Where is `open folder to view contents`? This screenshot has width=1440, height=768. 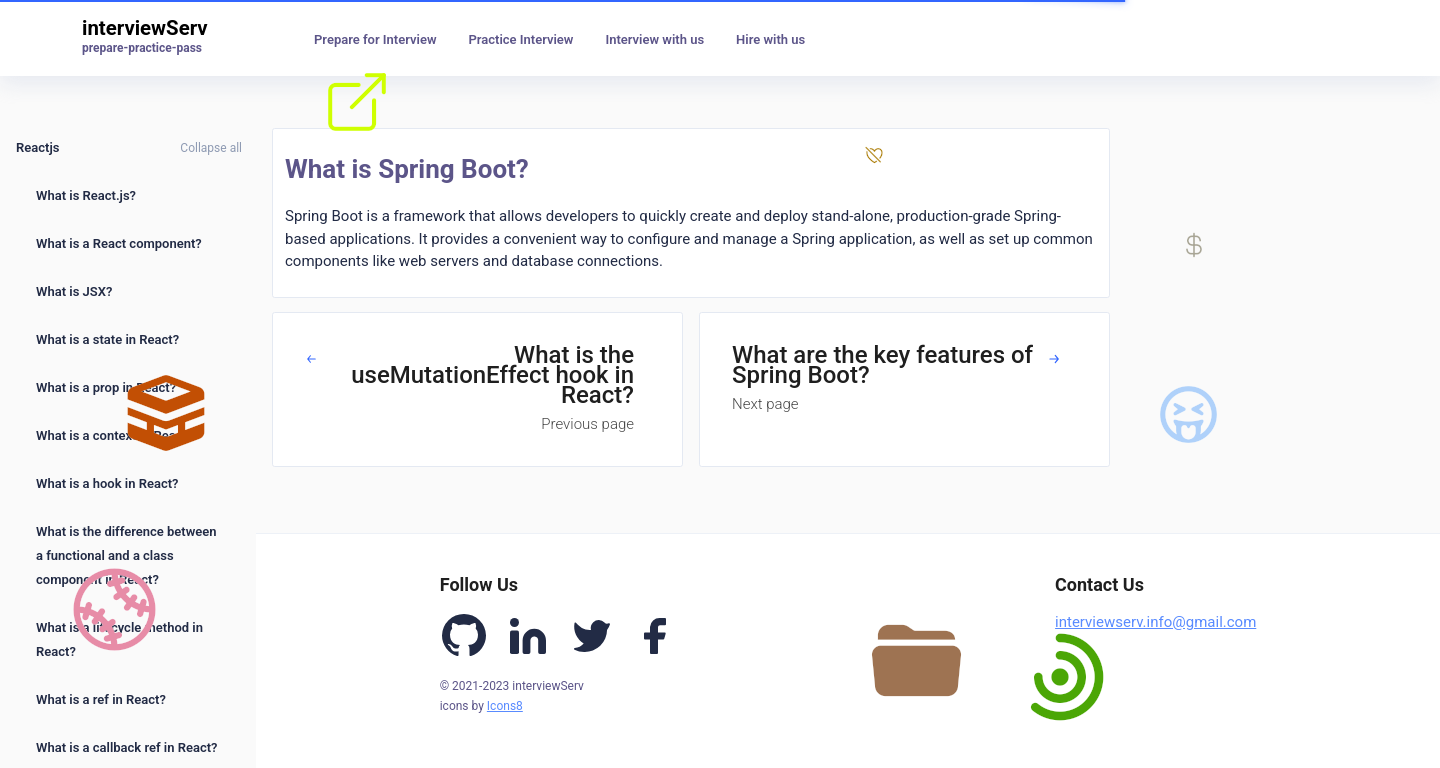 open folder to view contents is located at coordinates (916, 660).